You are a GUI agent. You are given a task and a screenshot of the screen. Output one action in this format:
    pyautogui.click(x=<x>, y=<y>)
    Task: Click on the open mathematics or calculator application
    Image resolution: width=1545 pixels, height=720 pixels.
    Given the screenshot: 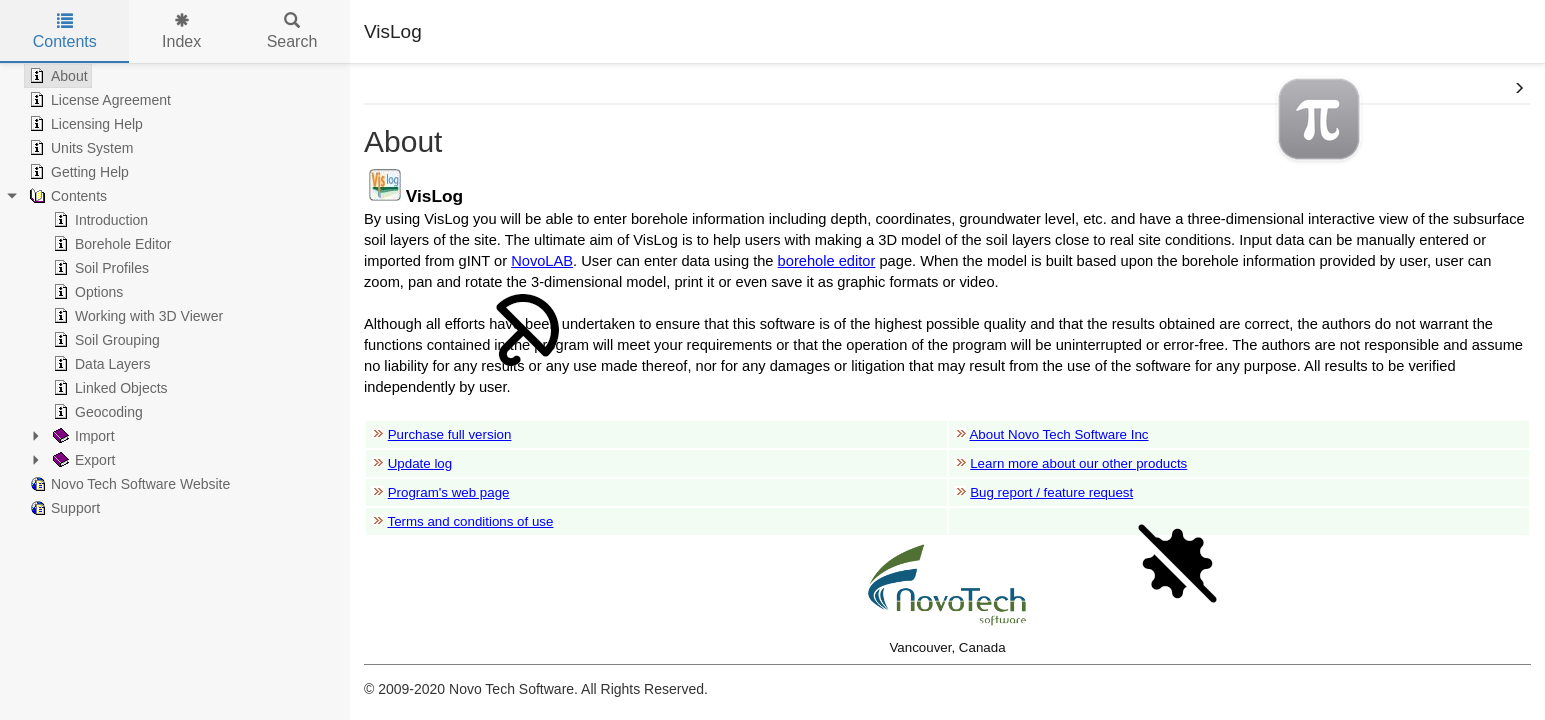 What is the action you would take?
    pyautogui.click(x=1319, y=119)
    